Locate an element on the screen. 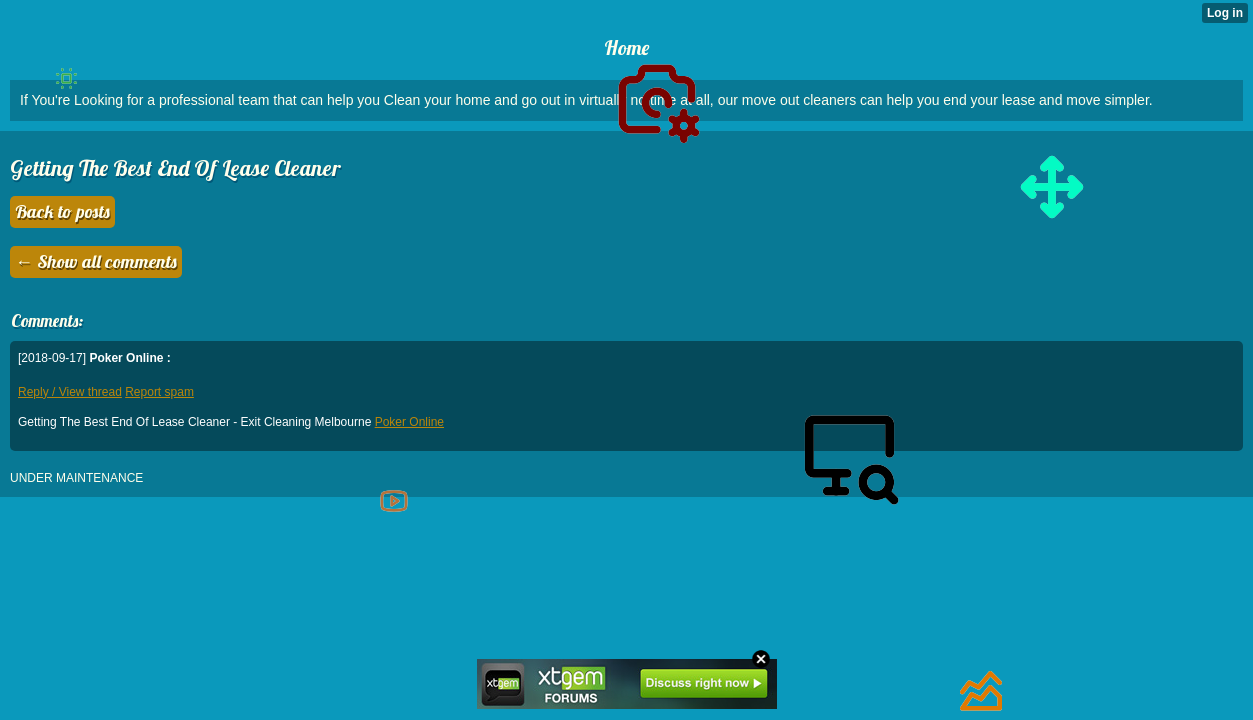 This screenshot has height=720, width=1253. move or reposition an element is located at coordinates (1052, 187).